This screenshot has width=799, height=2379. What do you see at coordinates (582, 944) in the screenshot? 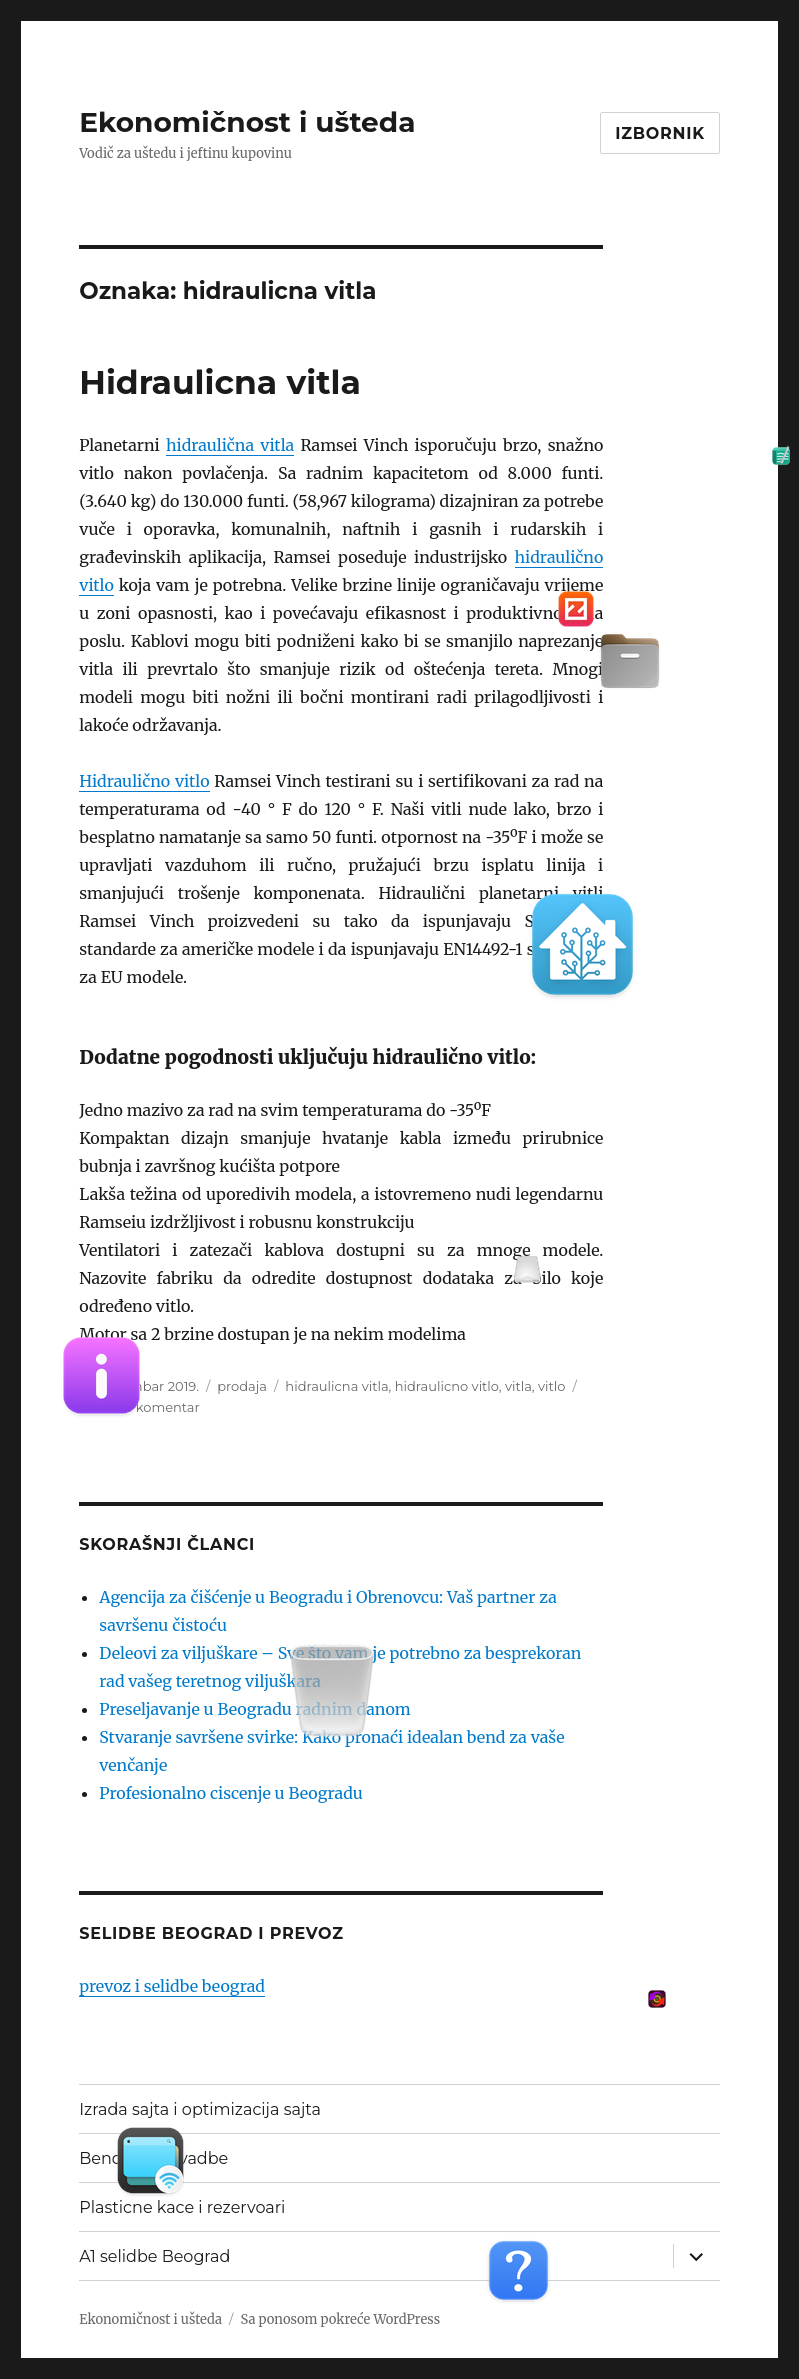
I see `open the home assistant app` at bounding box center [582, 944].